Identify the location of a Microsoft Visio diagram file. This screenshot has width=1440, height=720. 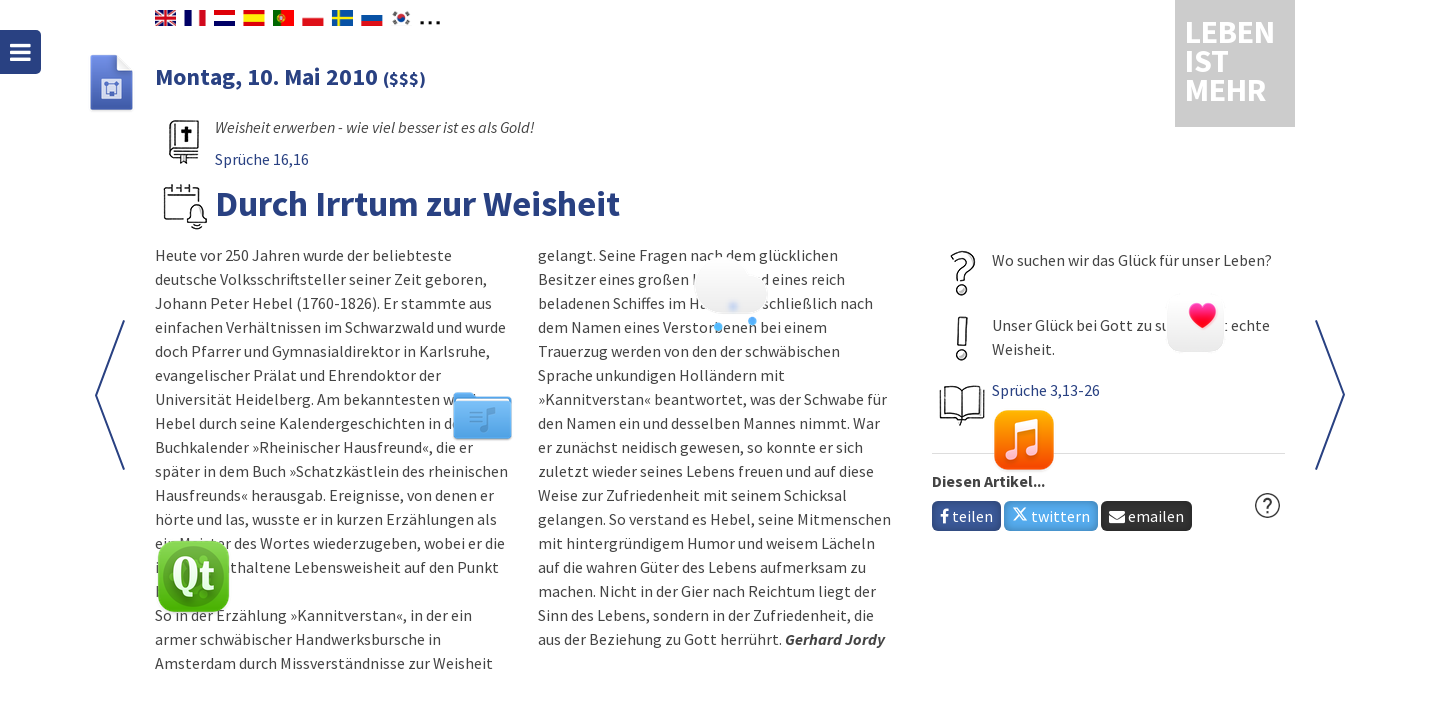
(111, 83).